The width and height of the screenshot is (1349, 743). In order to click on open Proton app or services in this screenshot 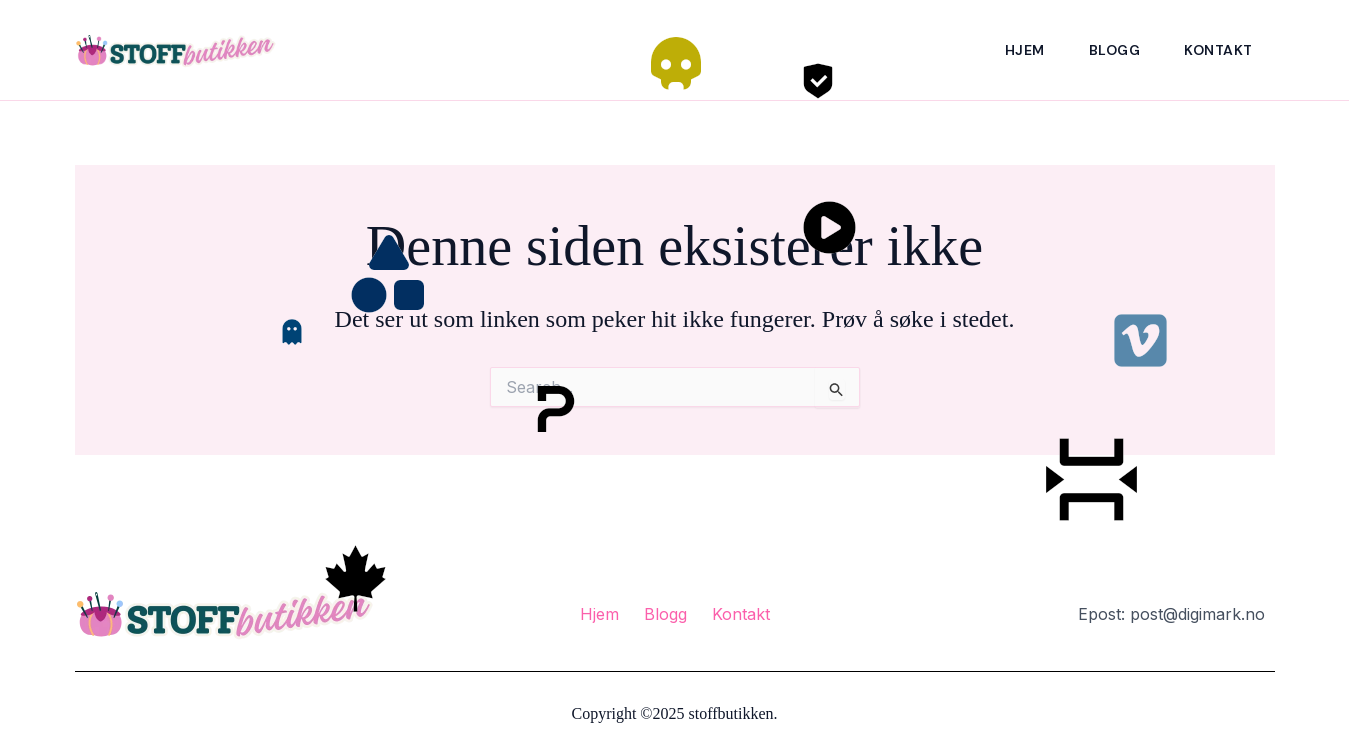, I will do `click(556, 409)`.